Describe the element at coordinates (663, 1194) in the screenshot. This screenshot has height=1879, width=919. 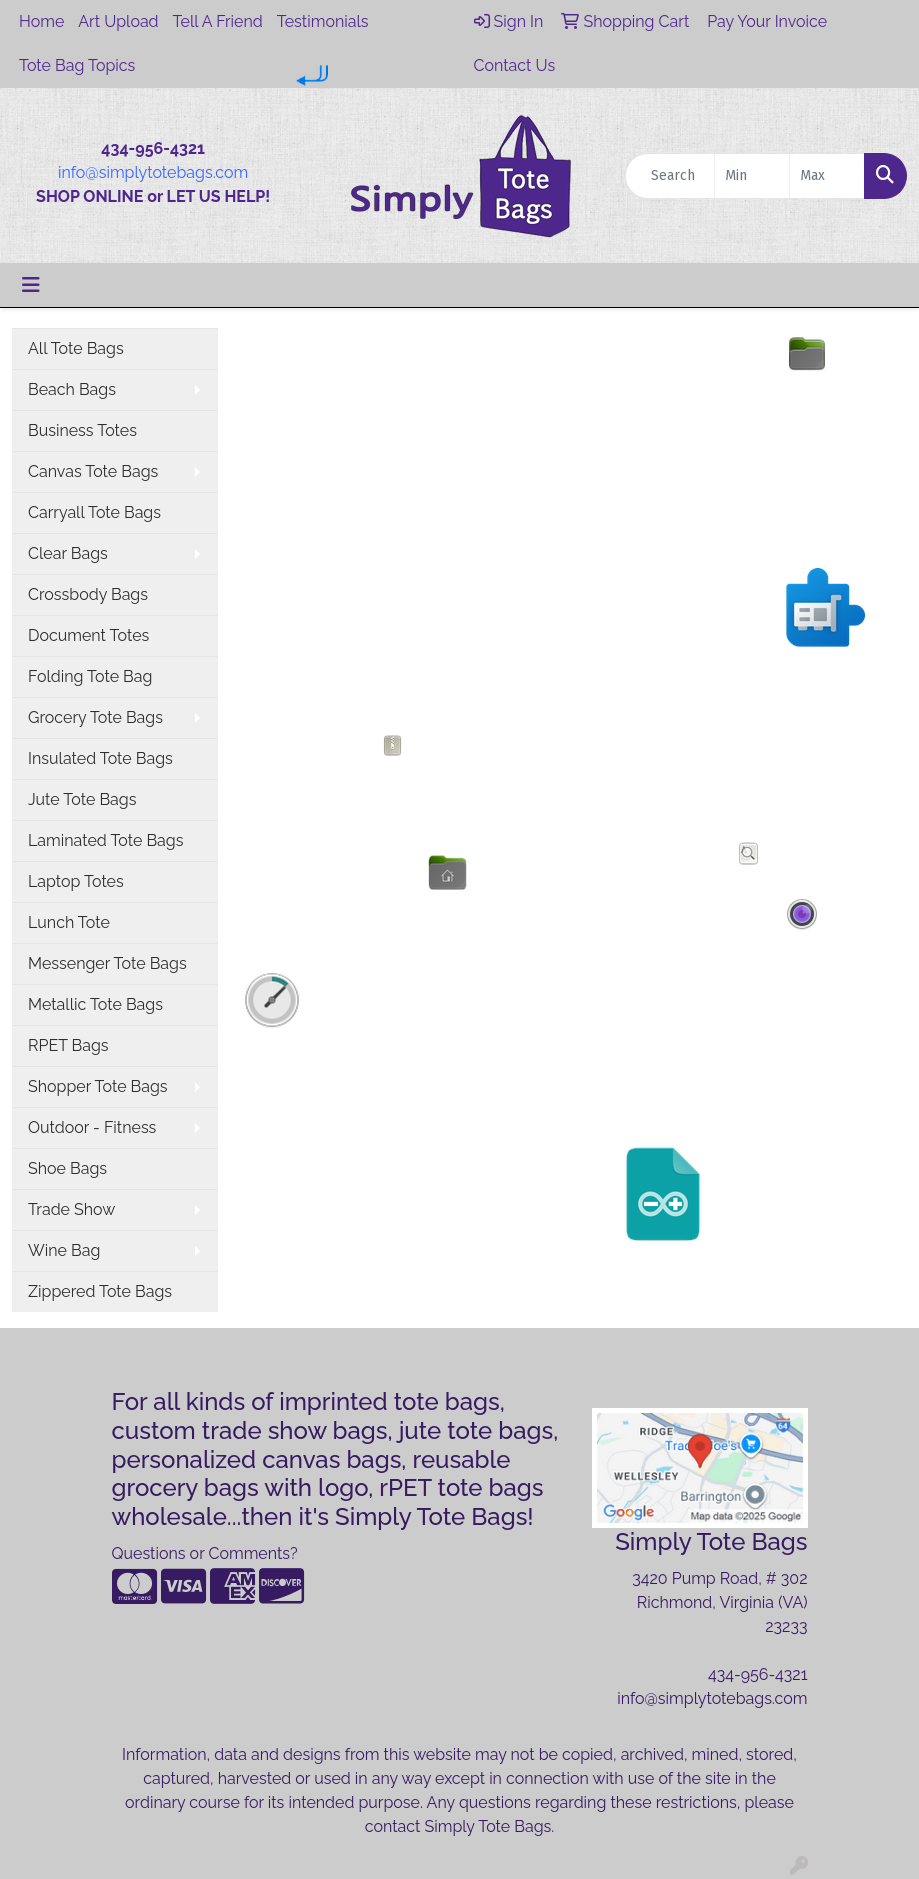
I see `an arduino sketch or code file` at that location.